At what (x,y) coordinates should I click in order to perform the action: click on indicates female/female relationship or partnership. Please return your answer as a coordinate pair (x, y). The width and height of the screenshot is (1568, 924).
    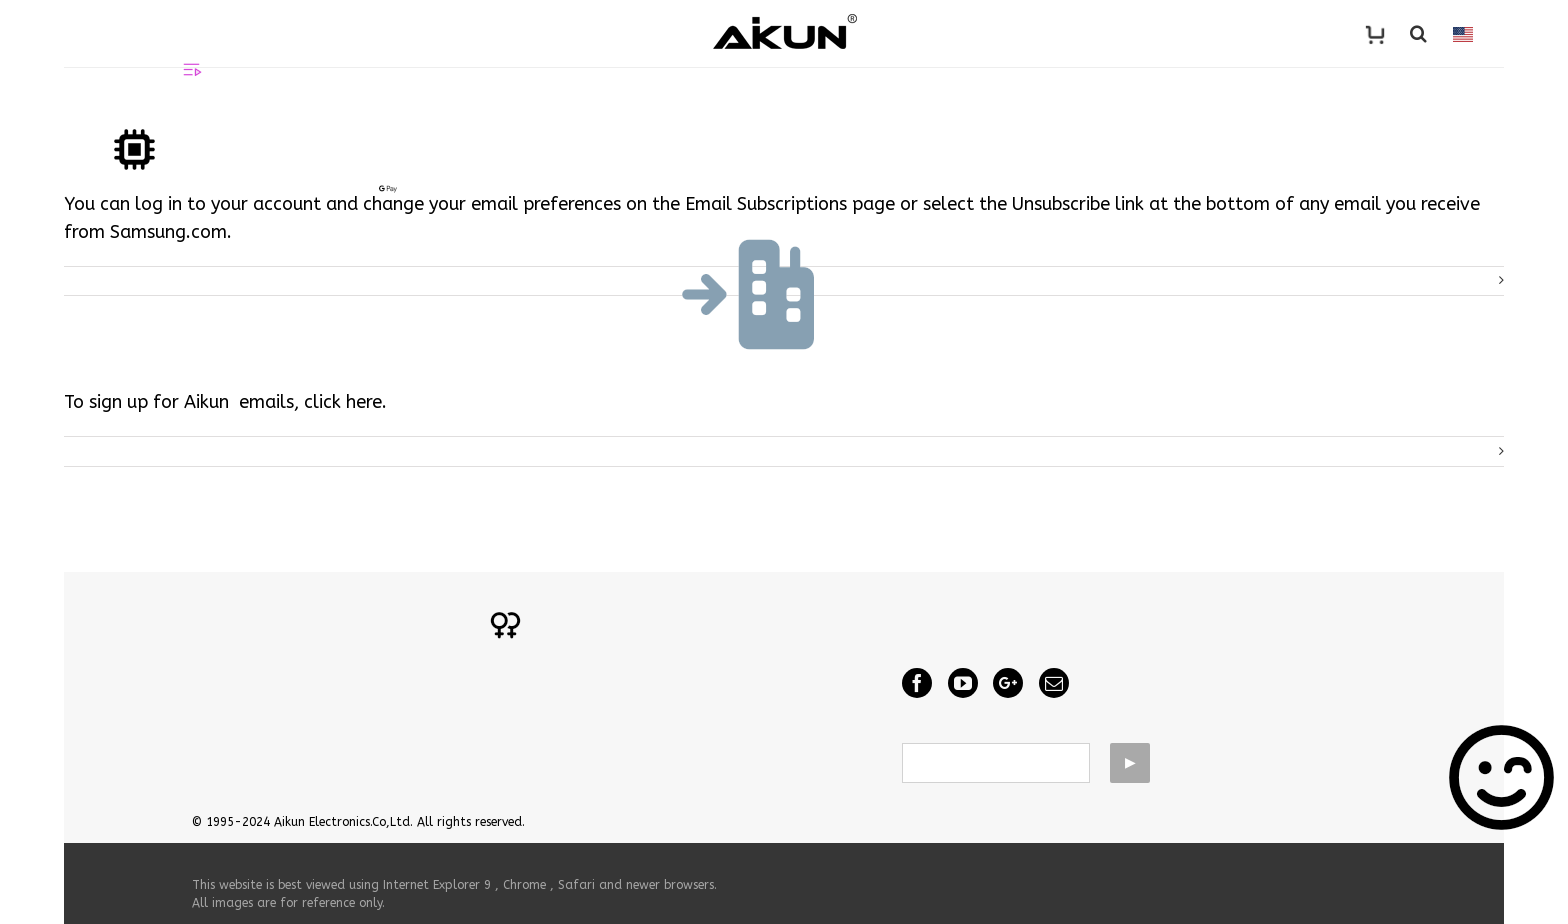
    Looking at the image, I should click on (505, 624).